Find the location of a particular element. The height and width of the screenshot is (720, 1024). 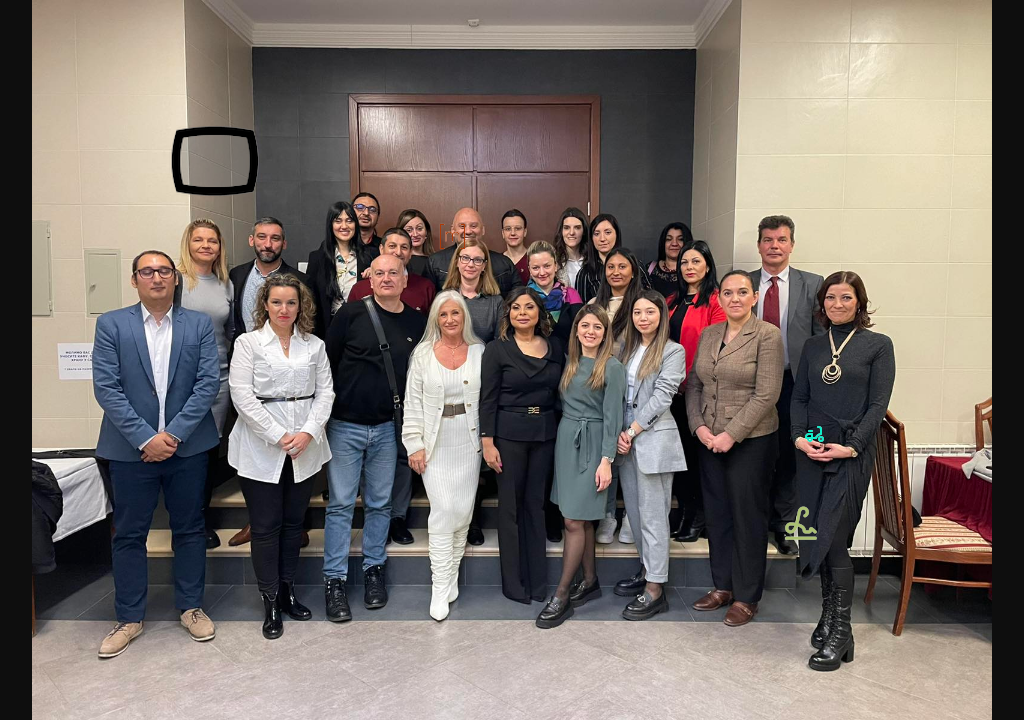

switch to wide-angle or panorama camera mode is located at coordinates (215, 161).